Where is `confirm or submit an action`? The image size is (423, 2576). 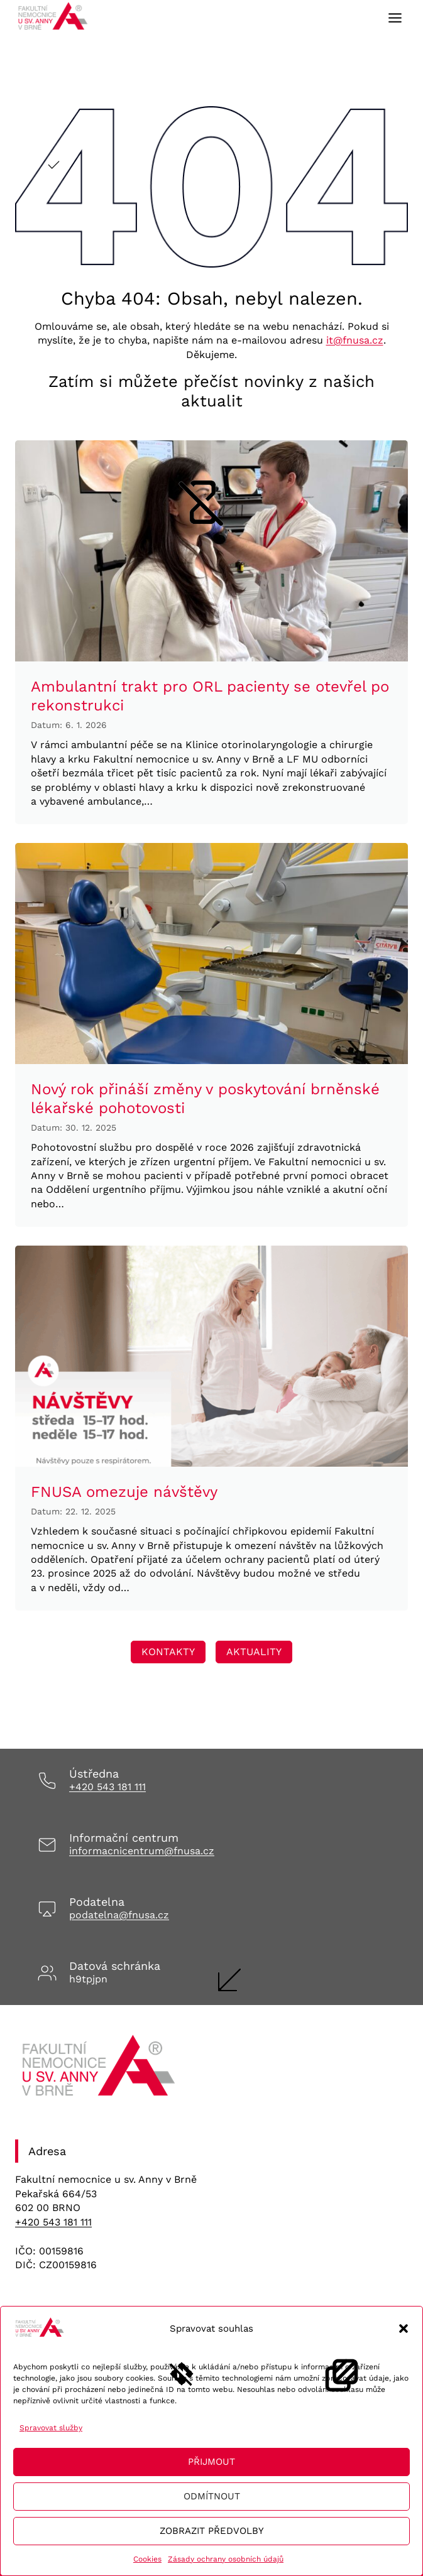 confirm or submit an action is located at coordinates (53, 165).